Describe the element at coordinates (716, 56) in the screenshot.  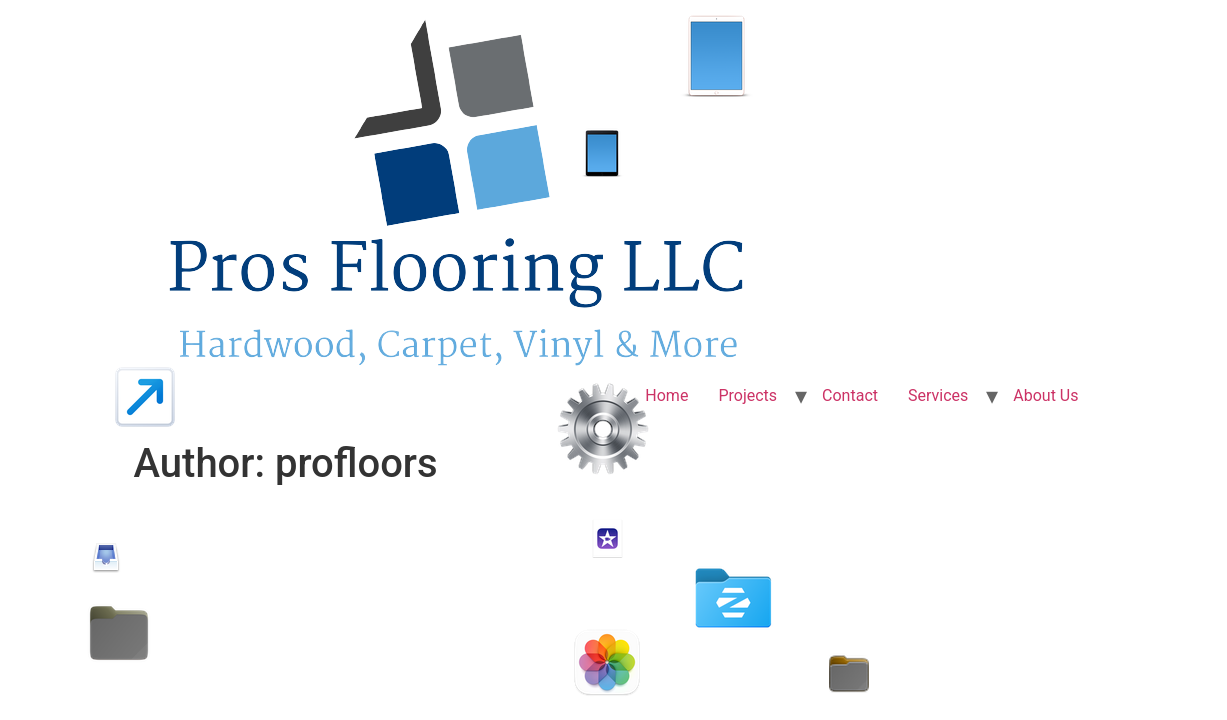
I see `connected iPad Pro device` at that location.